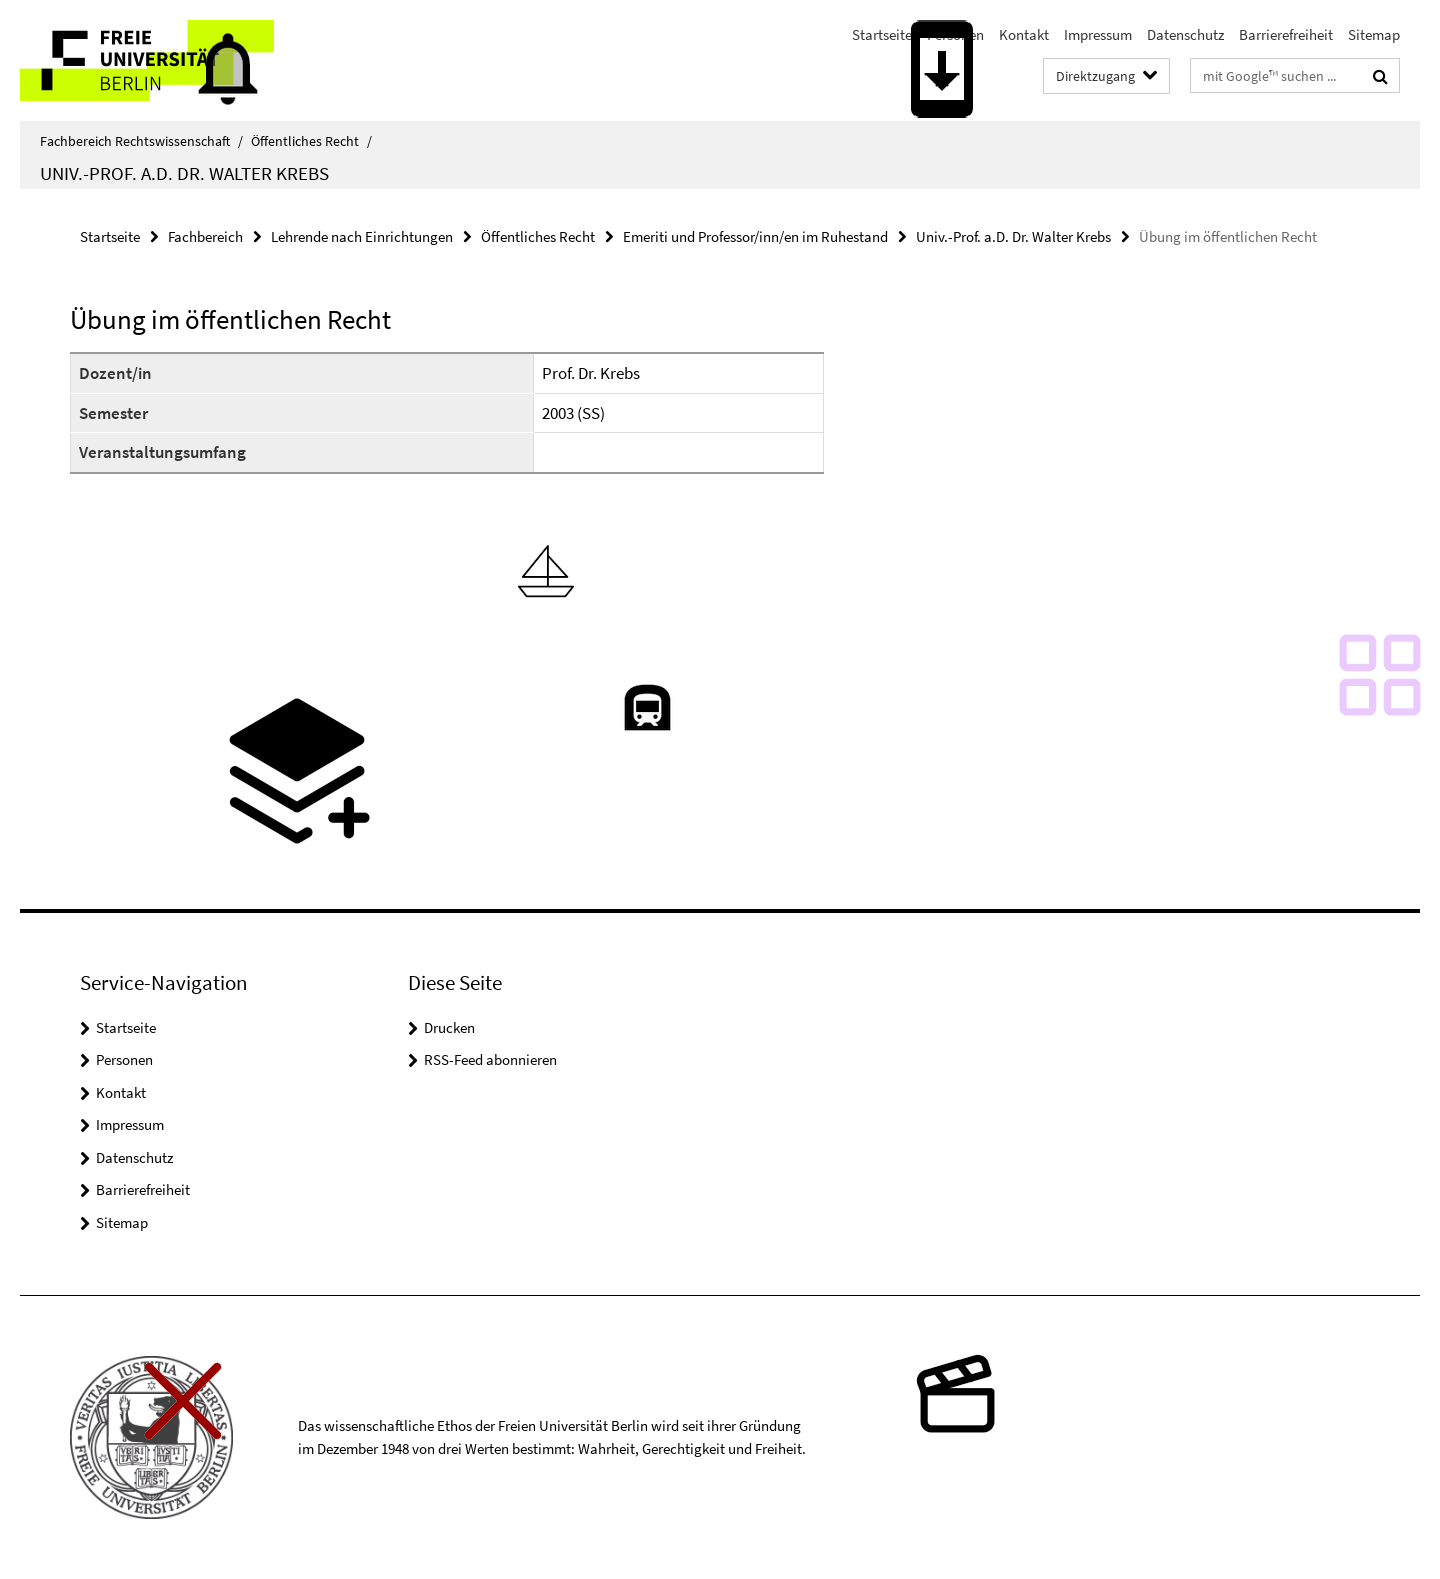 The image size is (1440, 1579). Describe the element at coordinates (183, 1401) in the screenshot. I see `close a dialog or modal` at that location.